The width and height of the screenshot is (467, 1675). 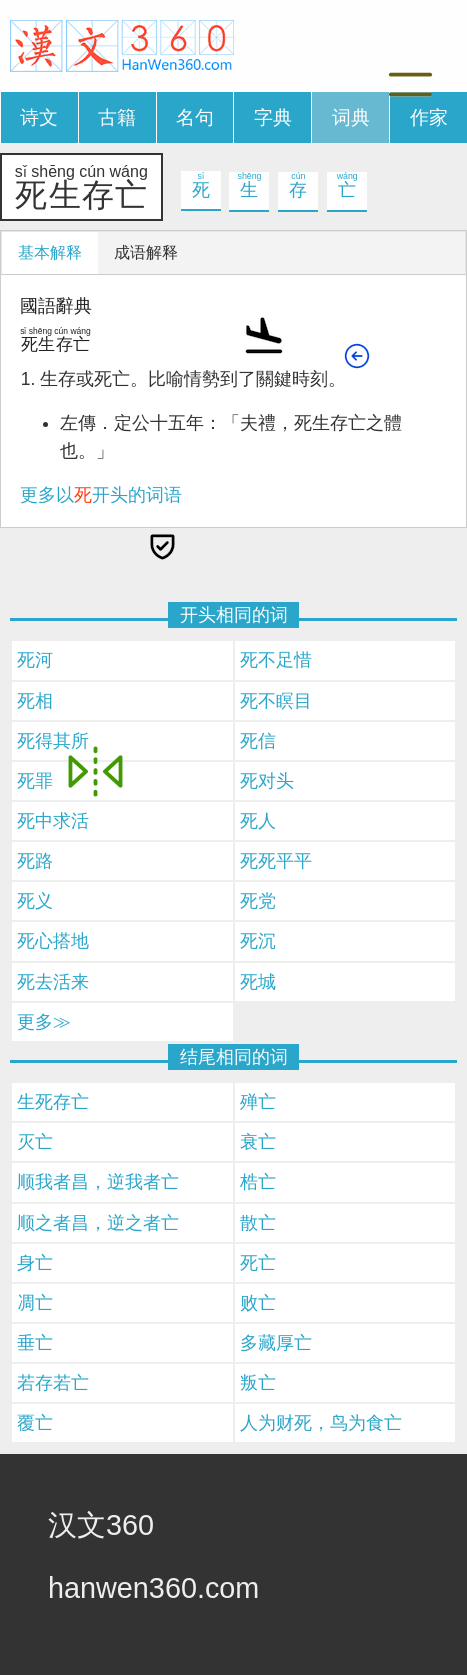 What do you see at coordinates (357, 356) in the screenshot?
I see `go back to the previous screen` at bounding box center [357, 356].